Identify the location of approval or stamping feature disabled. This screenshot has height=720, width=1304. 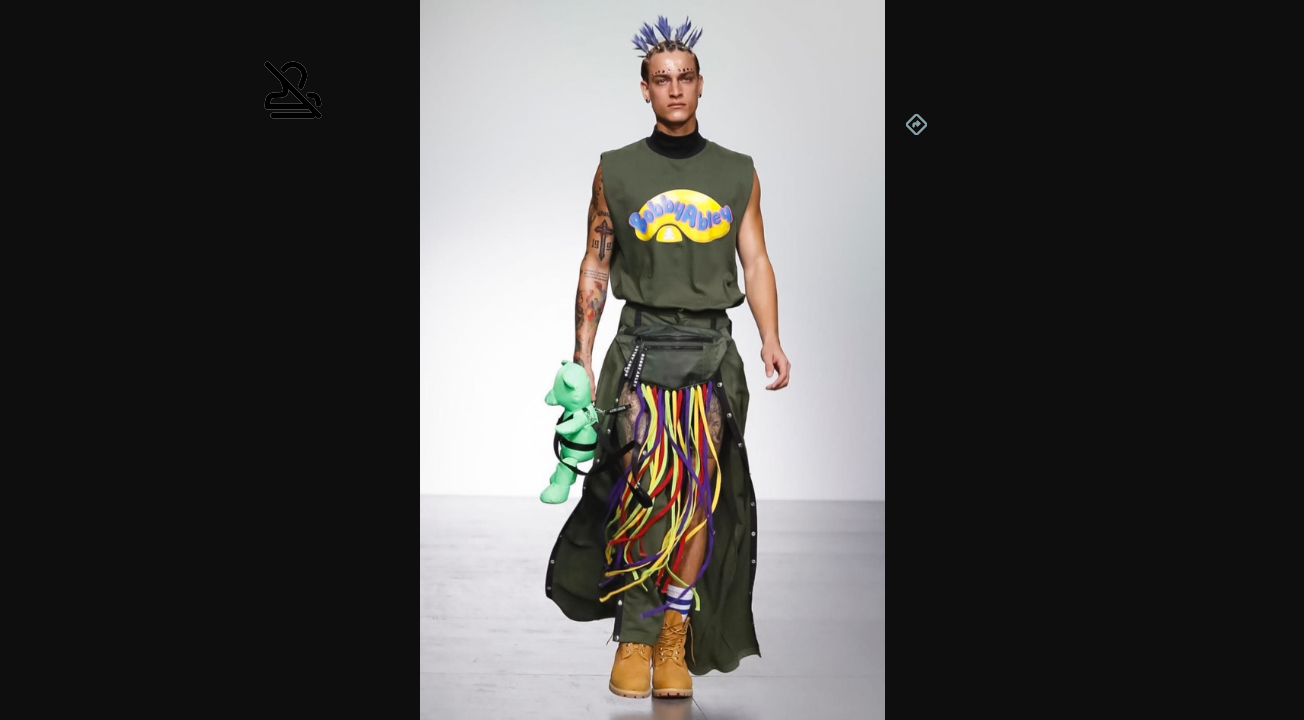
(293, 90).